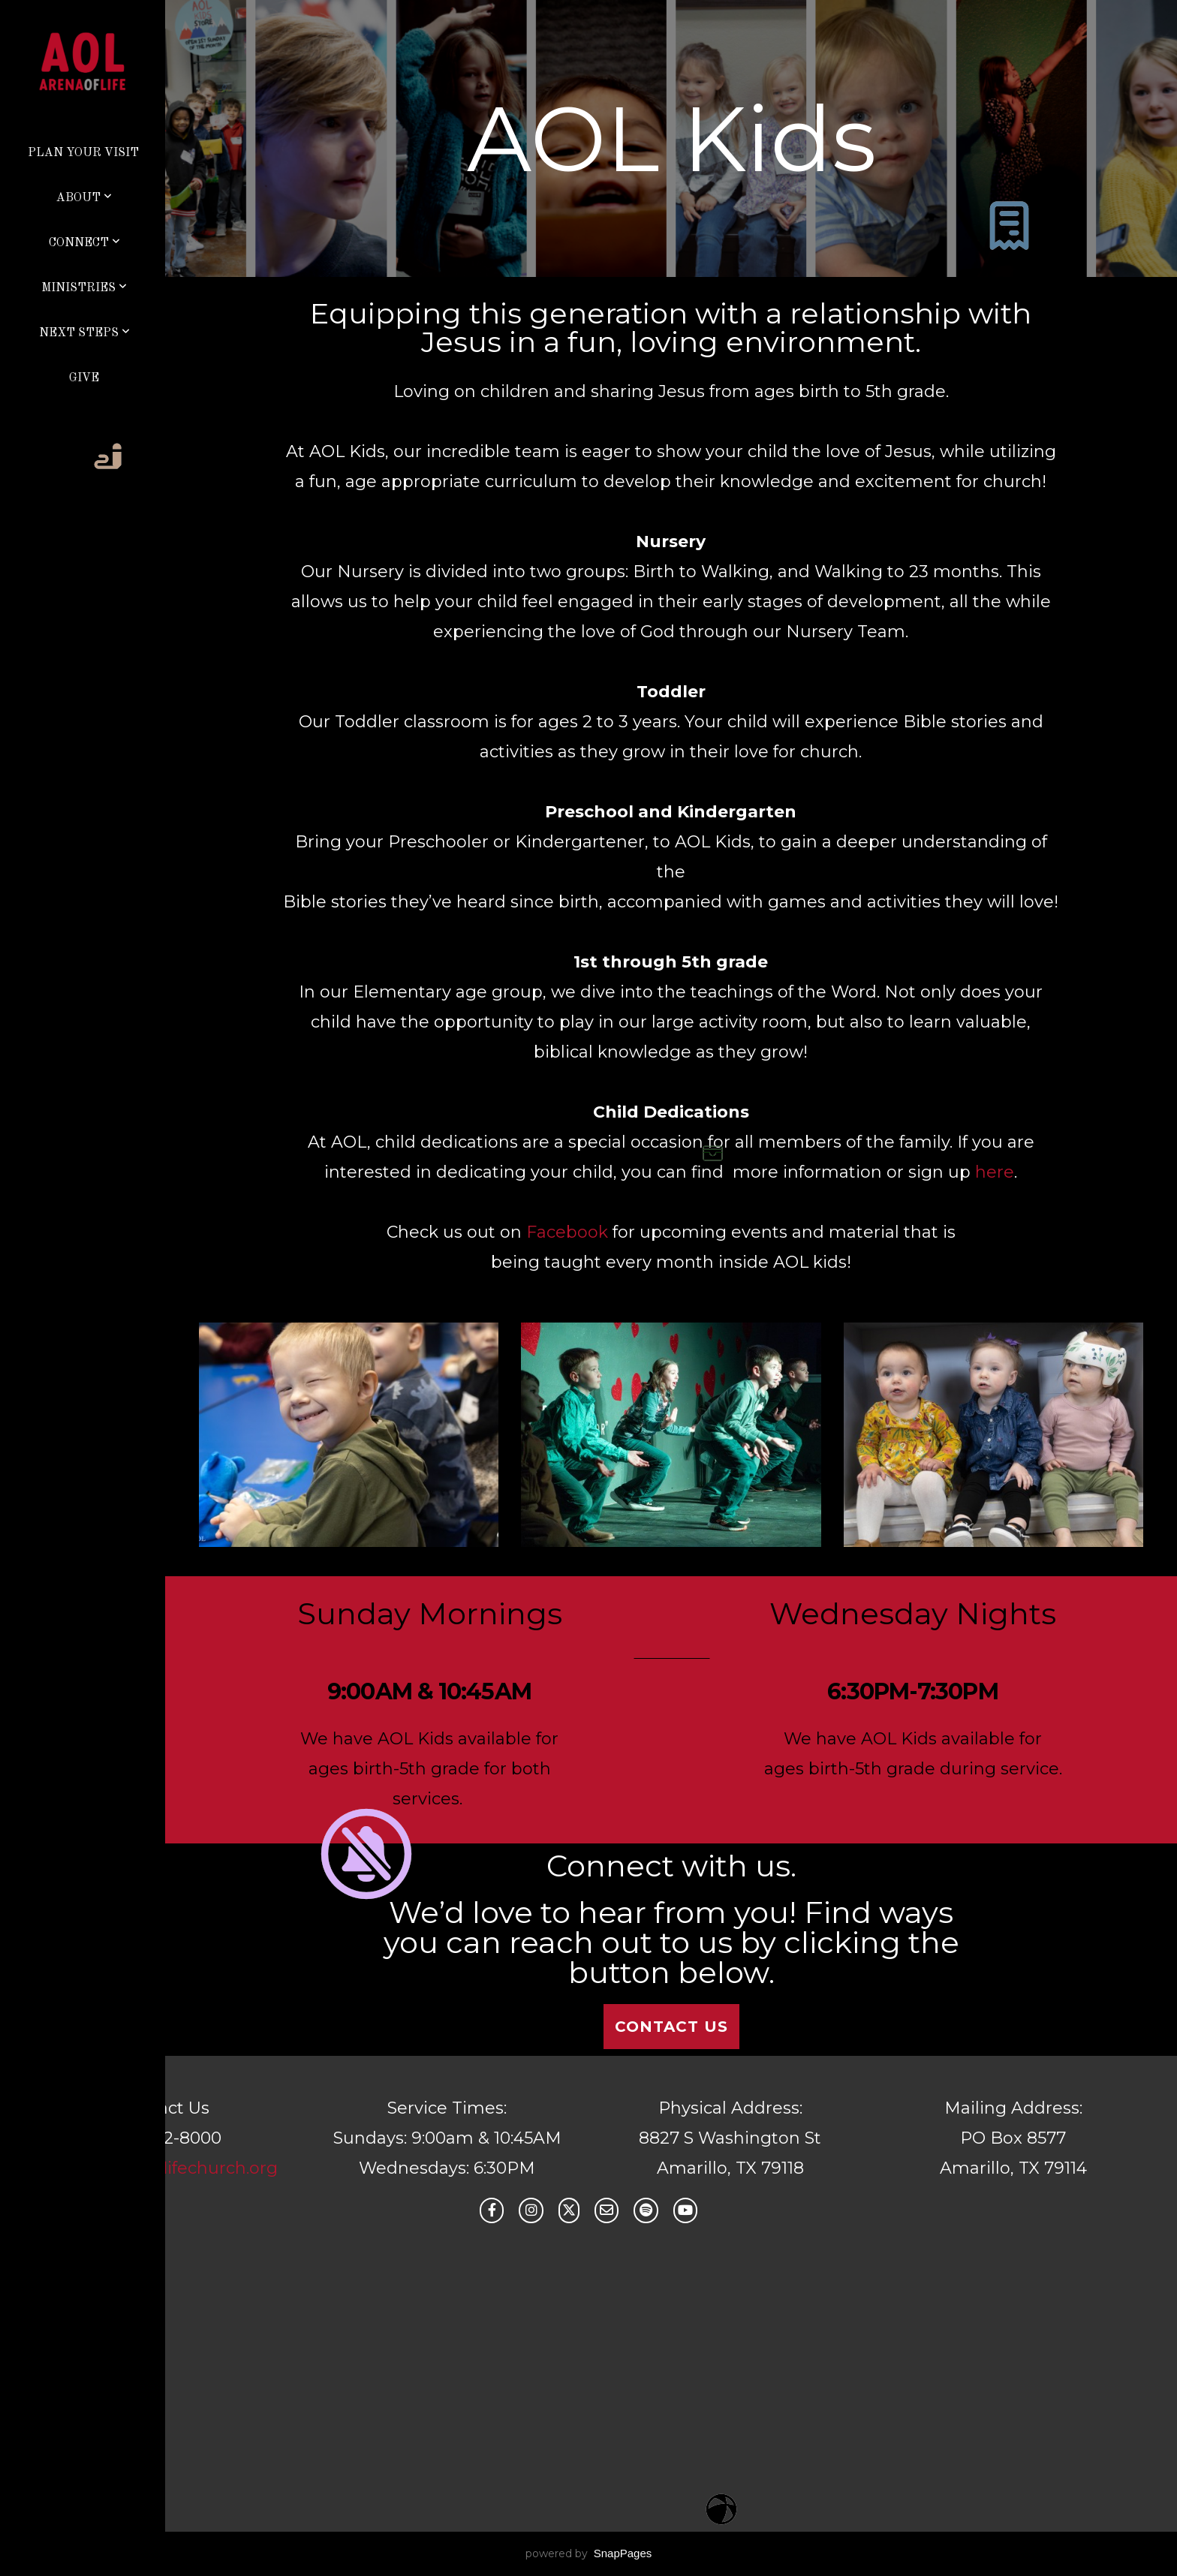  I want to click on mute notifications, so click(366, 1854).